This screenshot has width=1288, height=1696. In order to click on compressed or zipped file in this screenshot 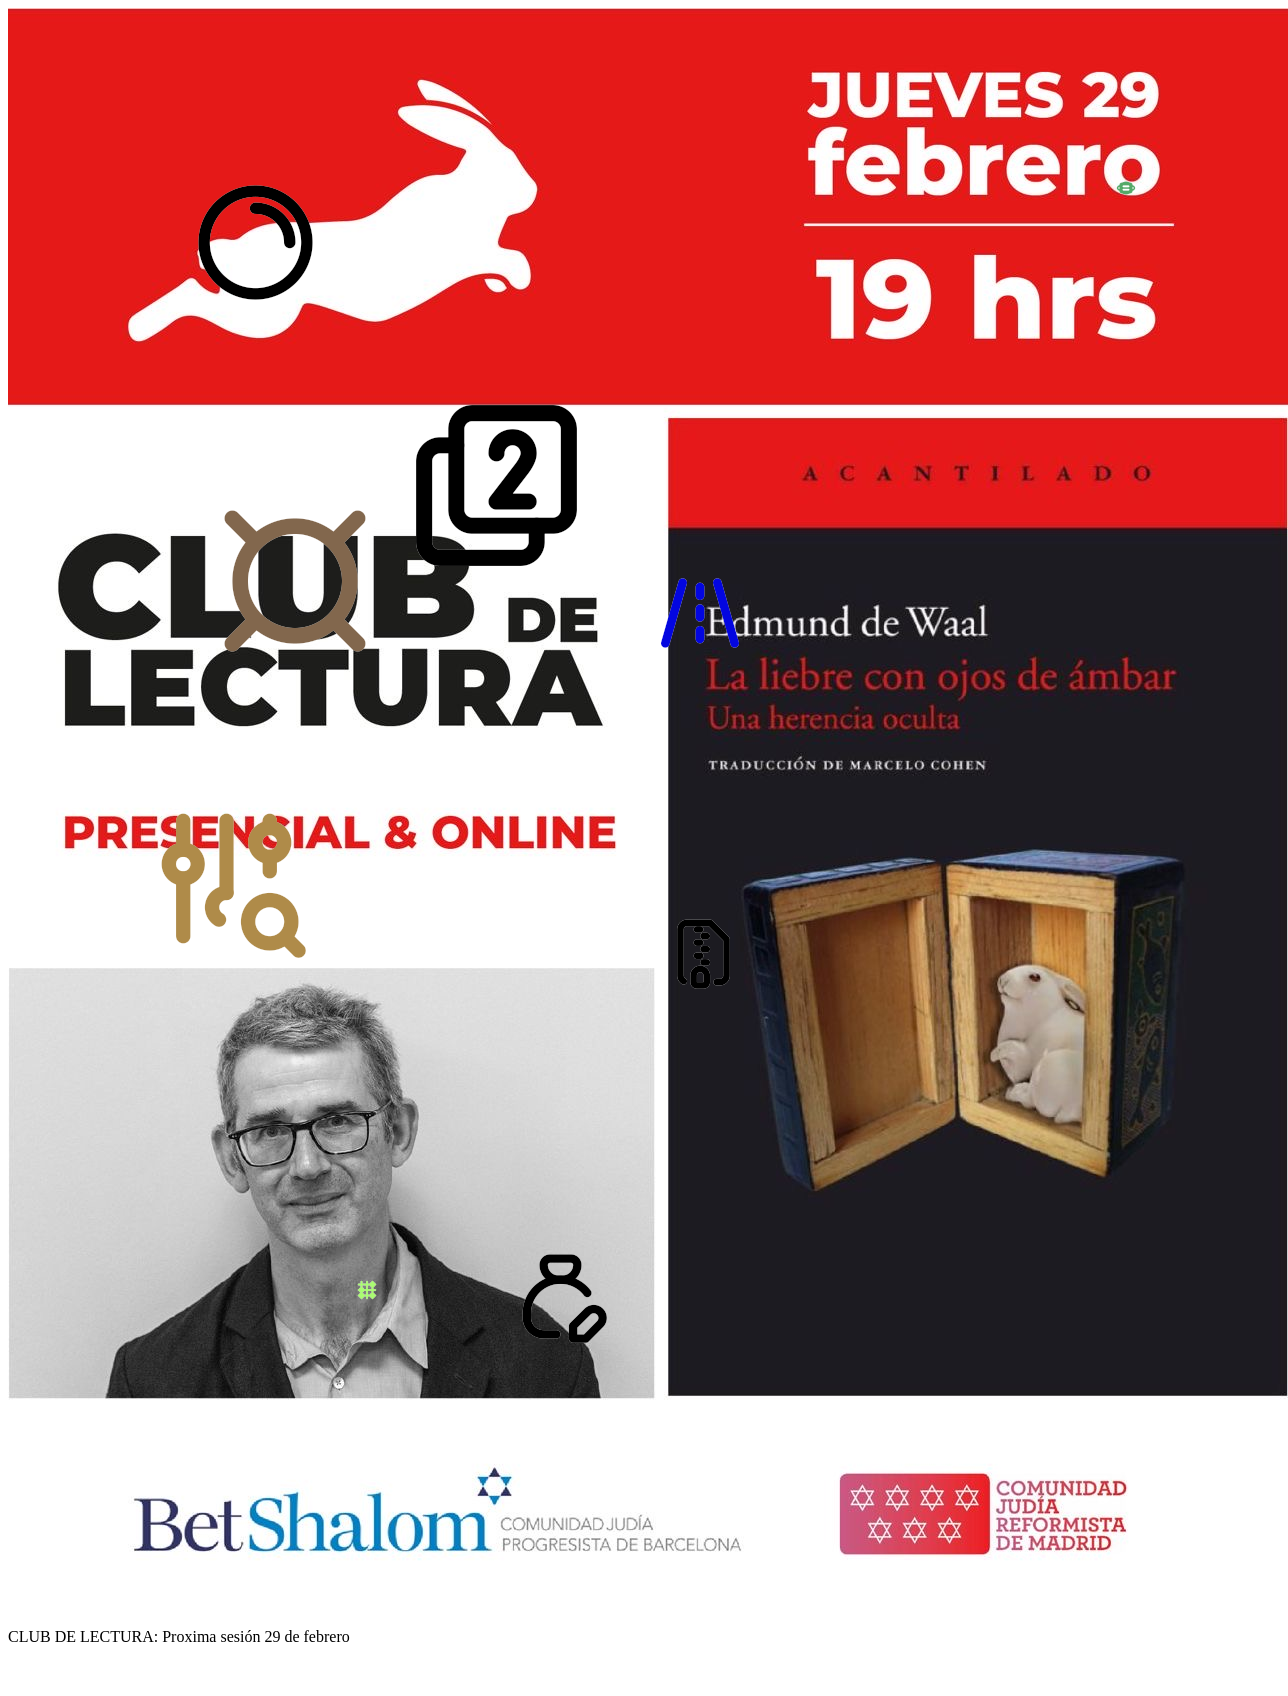, I will do `click(703, 952)`.